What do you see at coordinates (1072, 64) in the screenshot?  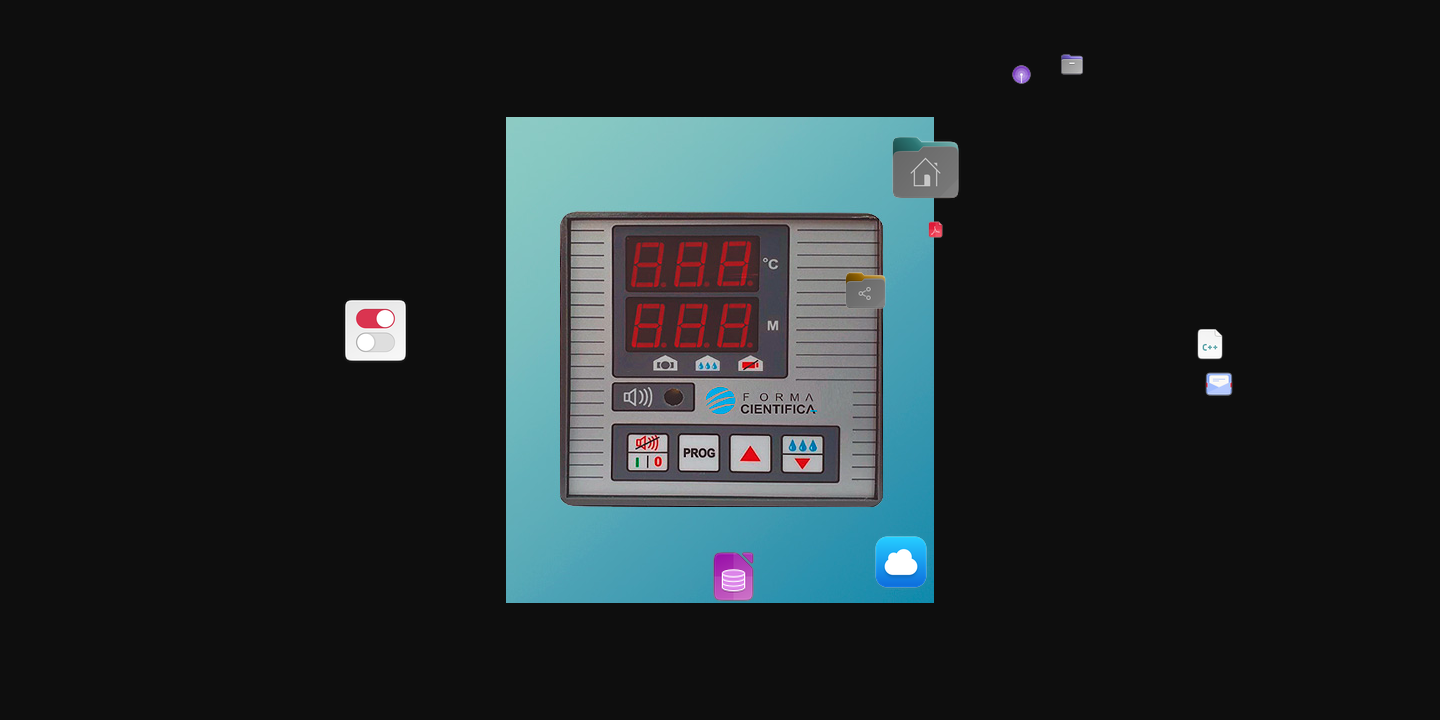 I see `open file manager application` at bounding box center [1072, 64].